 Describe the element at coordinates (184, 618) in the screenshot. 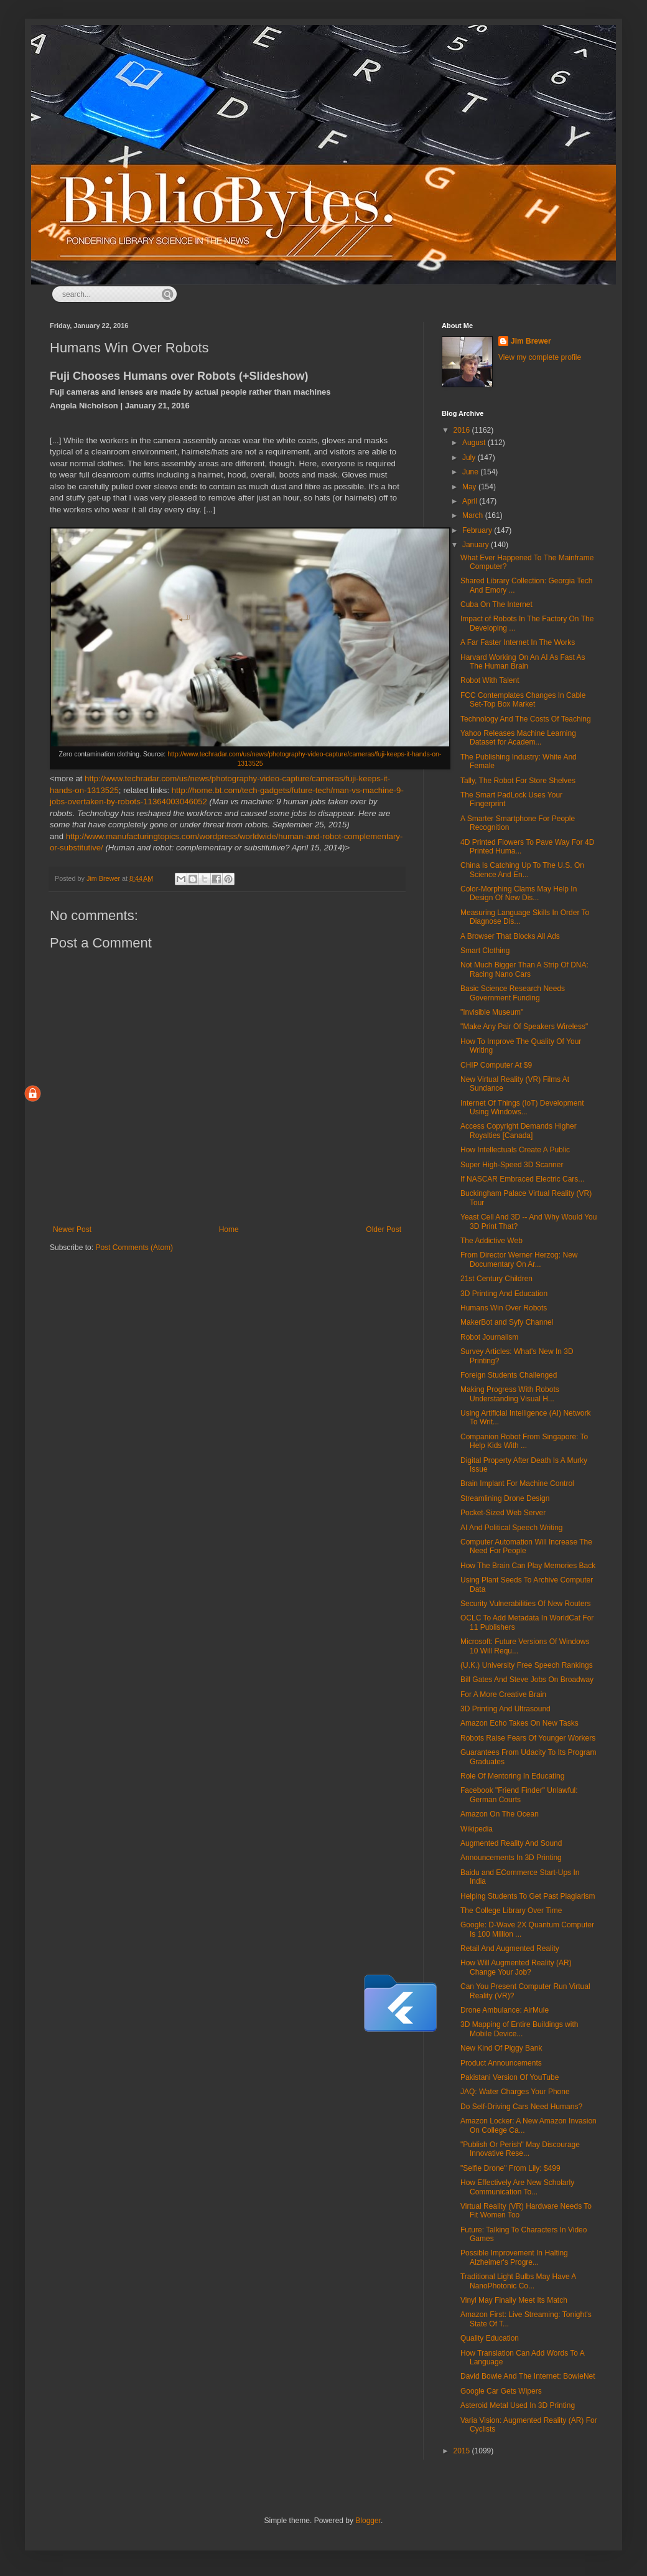

I see `reply to all recipients of an email` at that location.